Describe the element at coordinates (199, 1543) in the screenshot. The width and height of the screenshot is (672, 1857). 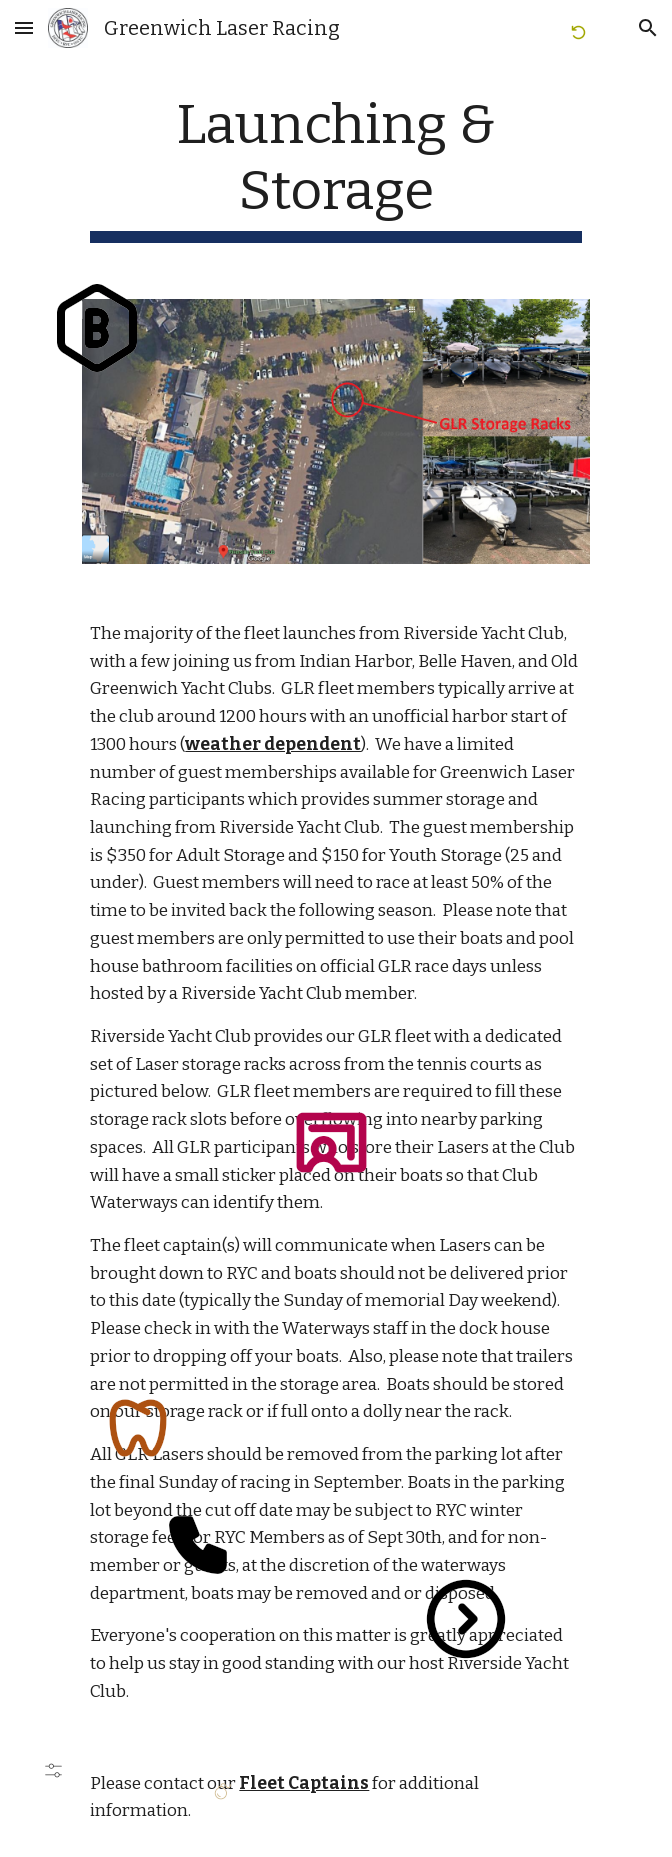
I see `make a phone call` at that location.